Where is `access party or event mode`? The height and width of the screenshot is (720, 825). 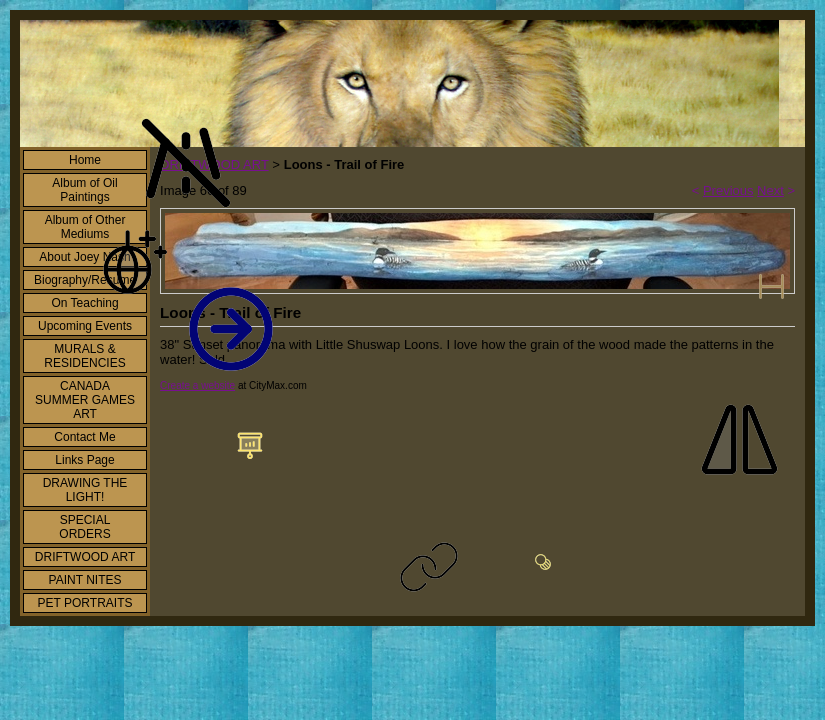 access party or event mode is located at coordinates (132, 263).